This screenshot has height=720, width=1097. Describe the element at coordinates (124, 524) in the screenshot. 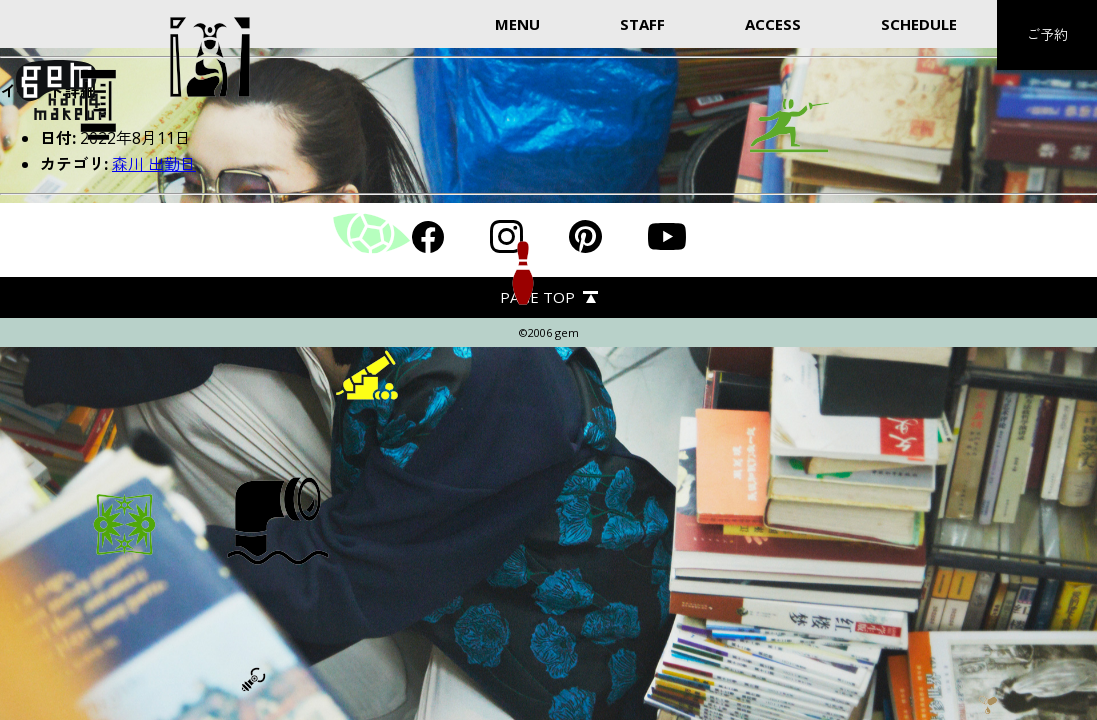

I see `decorative tile or pattern element` at that location.